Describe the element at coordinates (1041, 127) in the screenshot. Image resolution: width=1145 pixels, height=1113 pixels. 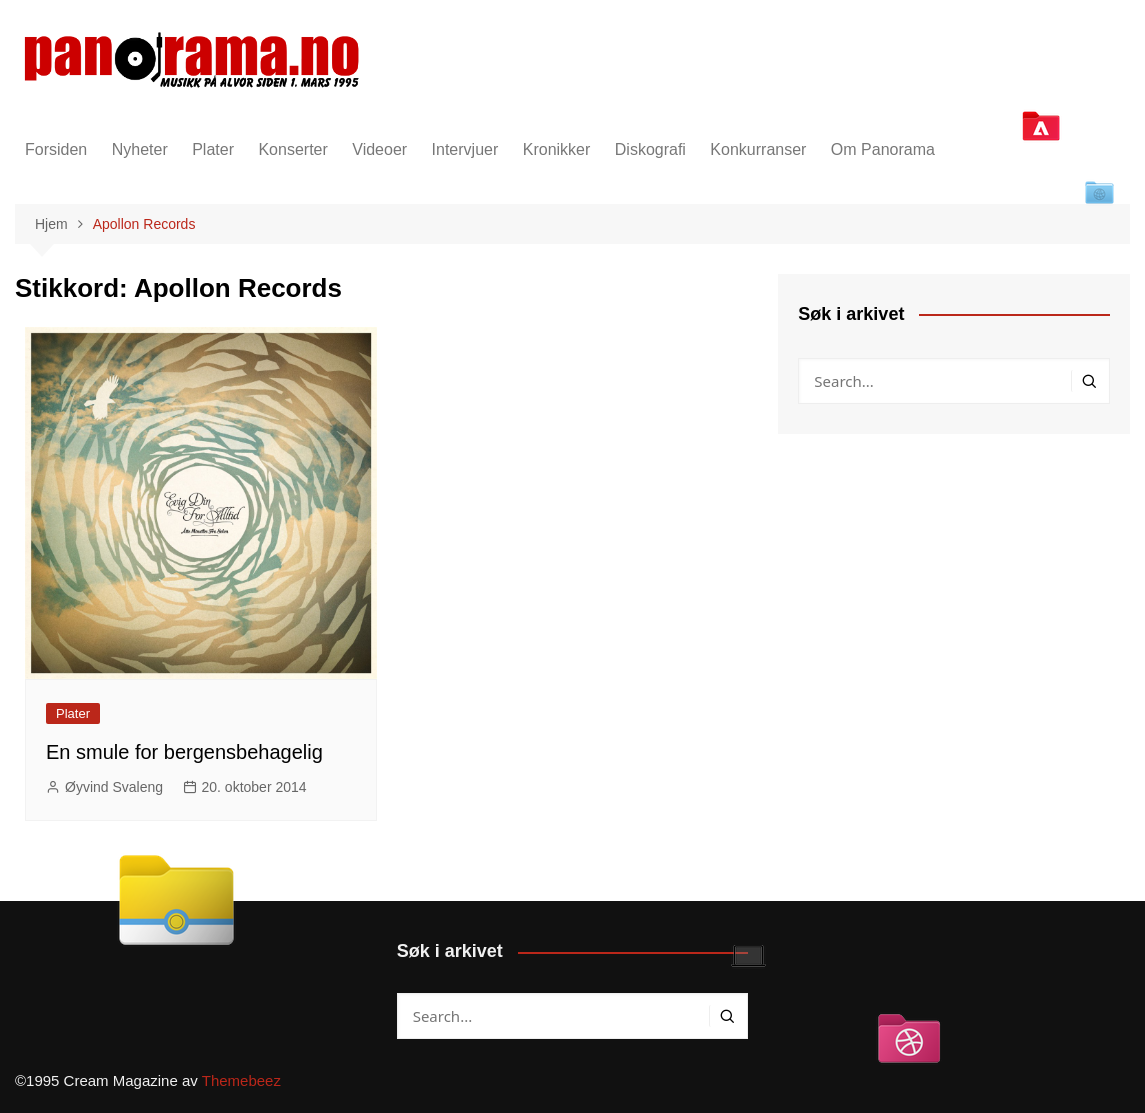
I see `open adobe application files folder` at that location.